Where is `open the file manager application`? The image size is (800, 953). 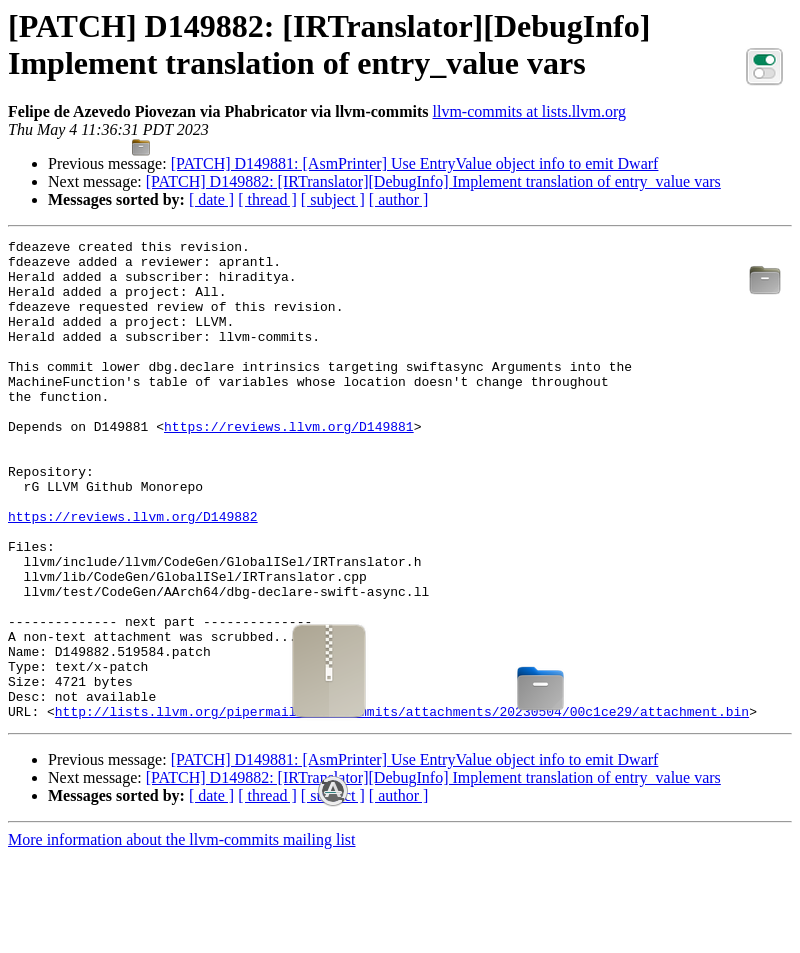 open the file manager application is located at coordinates (540, 688).